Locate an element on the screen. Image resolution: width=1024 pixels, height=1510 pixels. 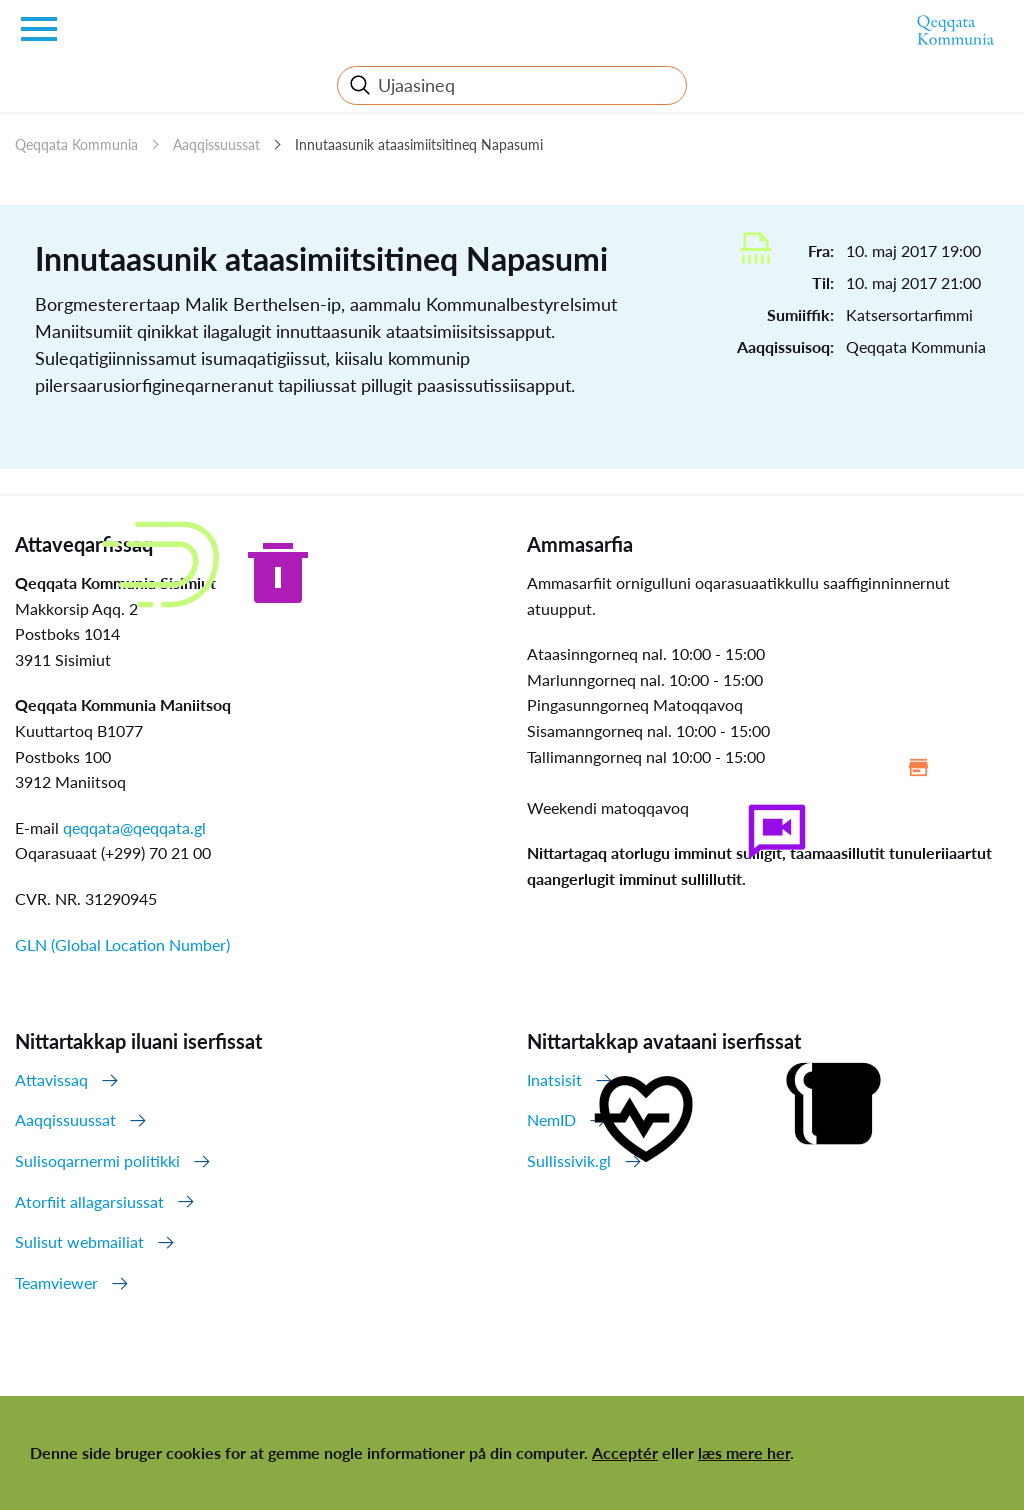
start a video chat conversation is located at coordinates (777, 830).